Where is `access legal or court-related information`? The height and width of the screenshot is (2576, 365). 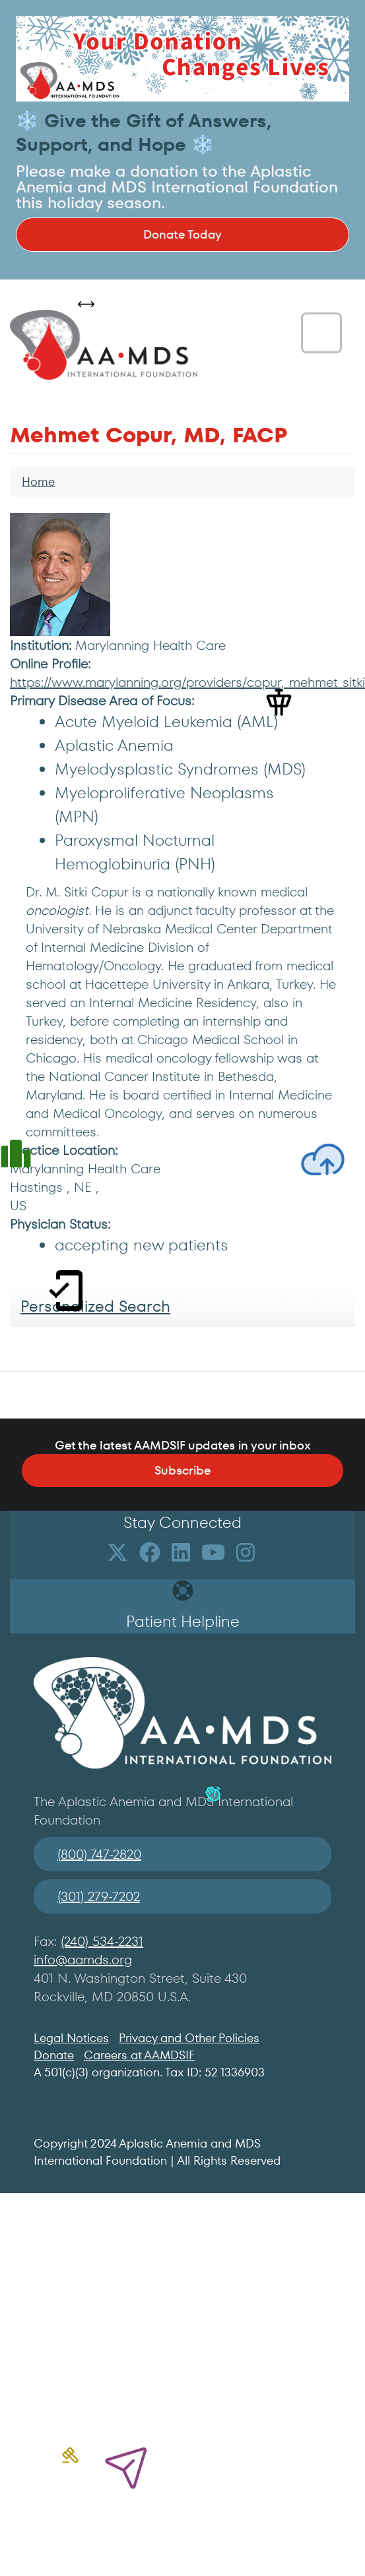 access legal or court-related information is located at coordinates (70, 2455).